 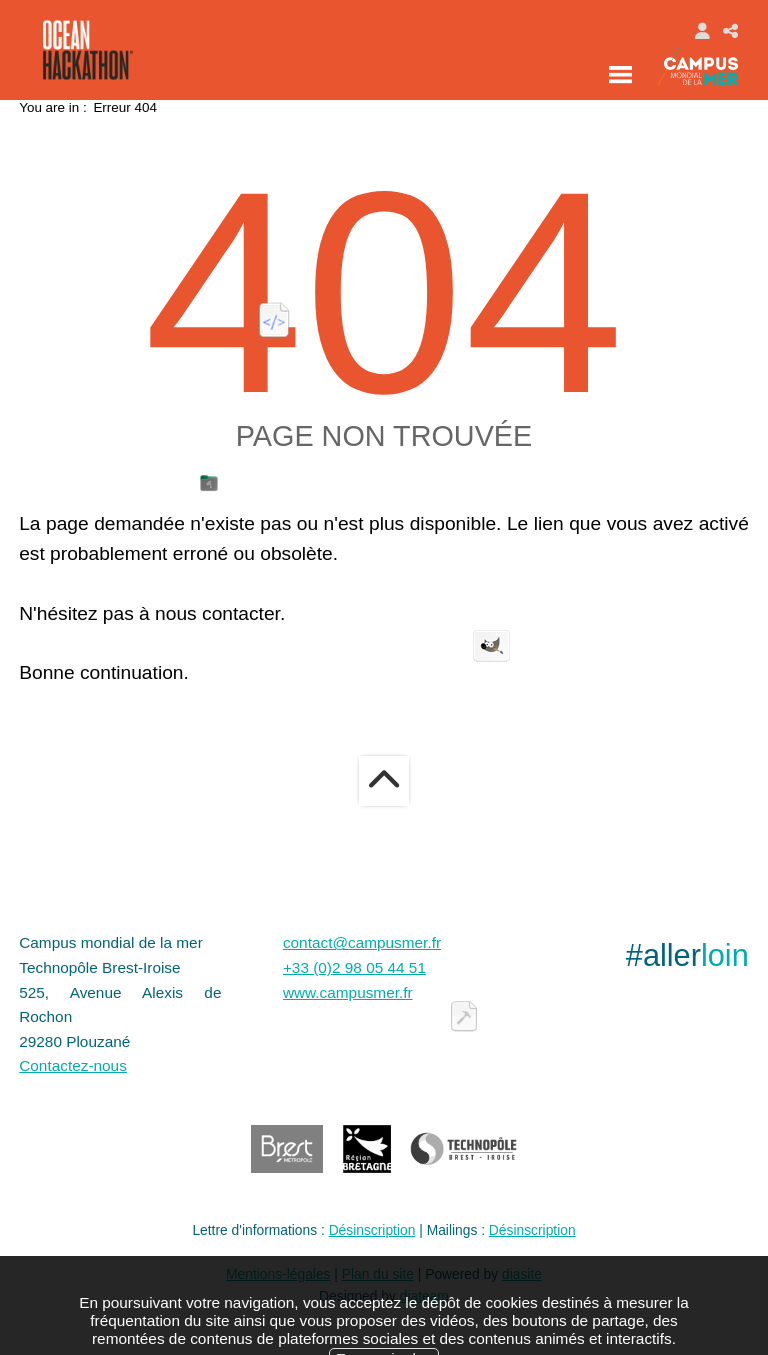 I want to click on an HTML or code file, so click(x=274, y=320).